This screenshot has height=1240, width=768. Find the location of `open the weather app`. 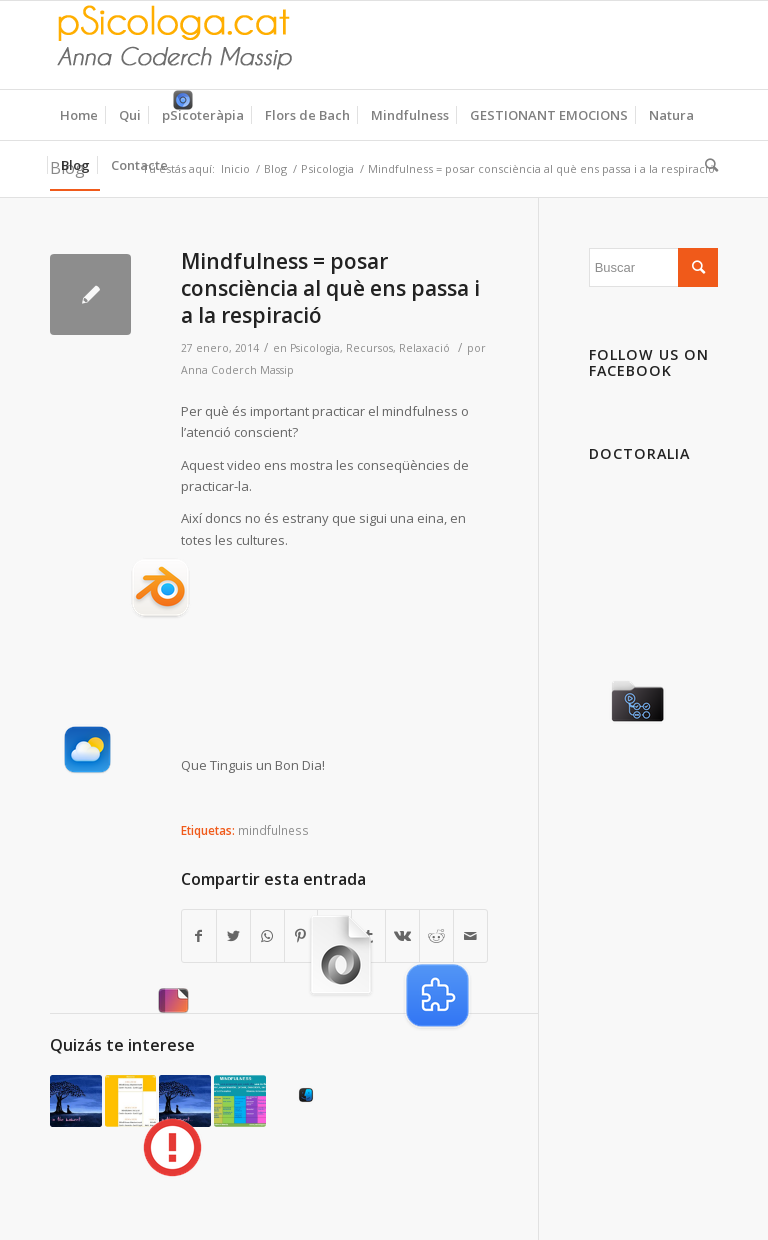

open the weather app is located at coordinates (87, 749).